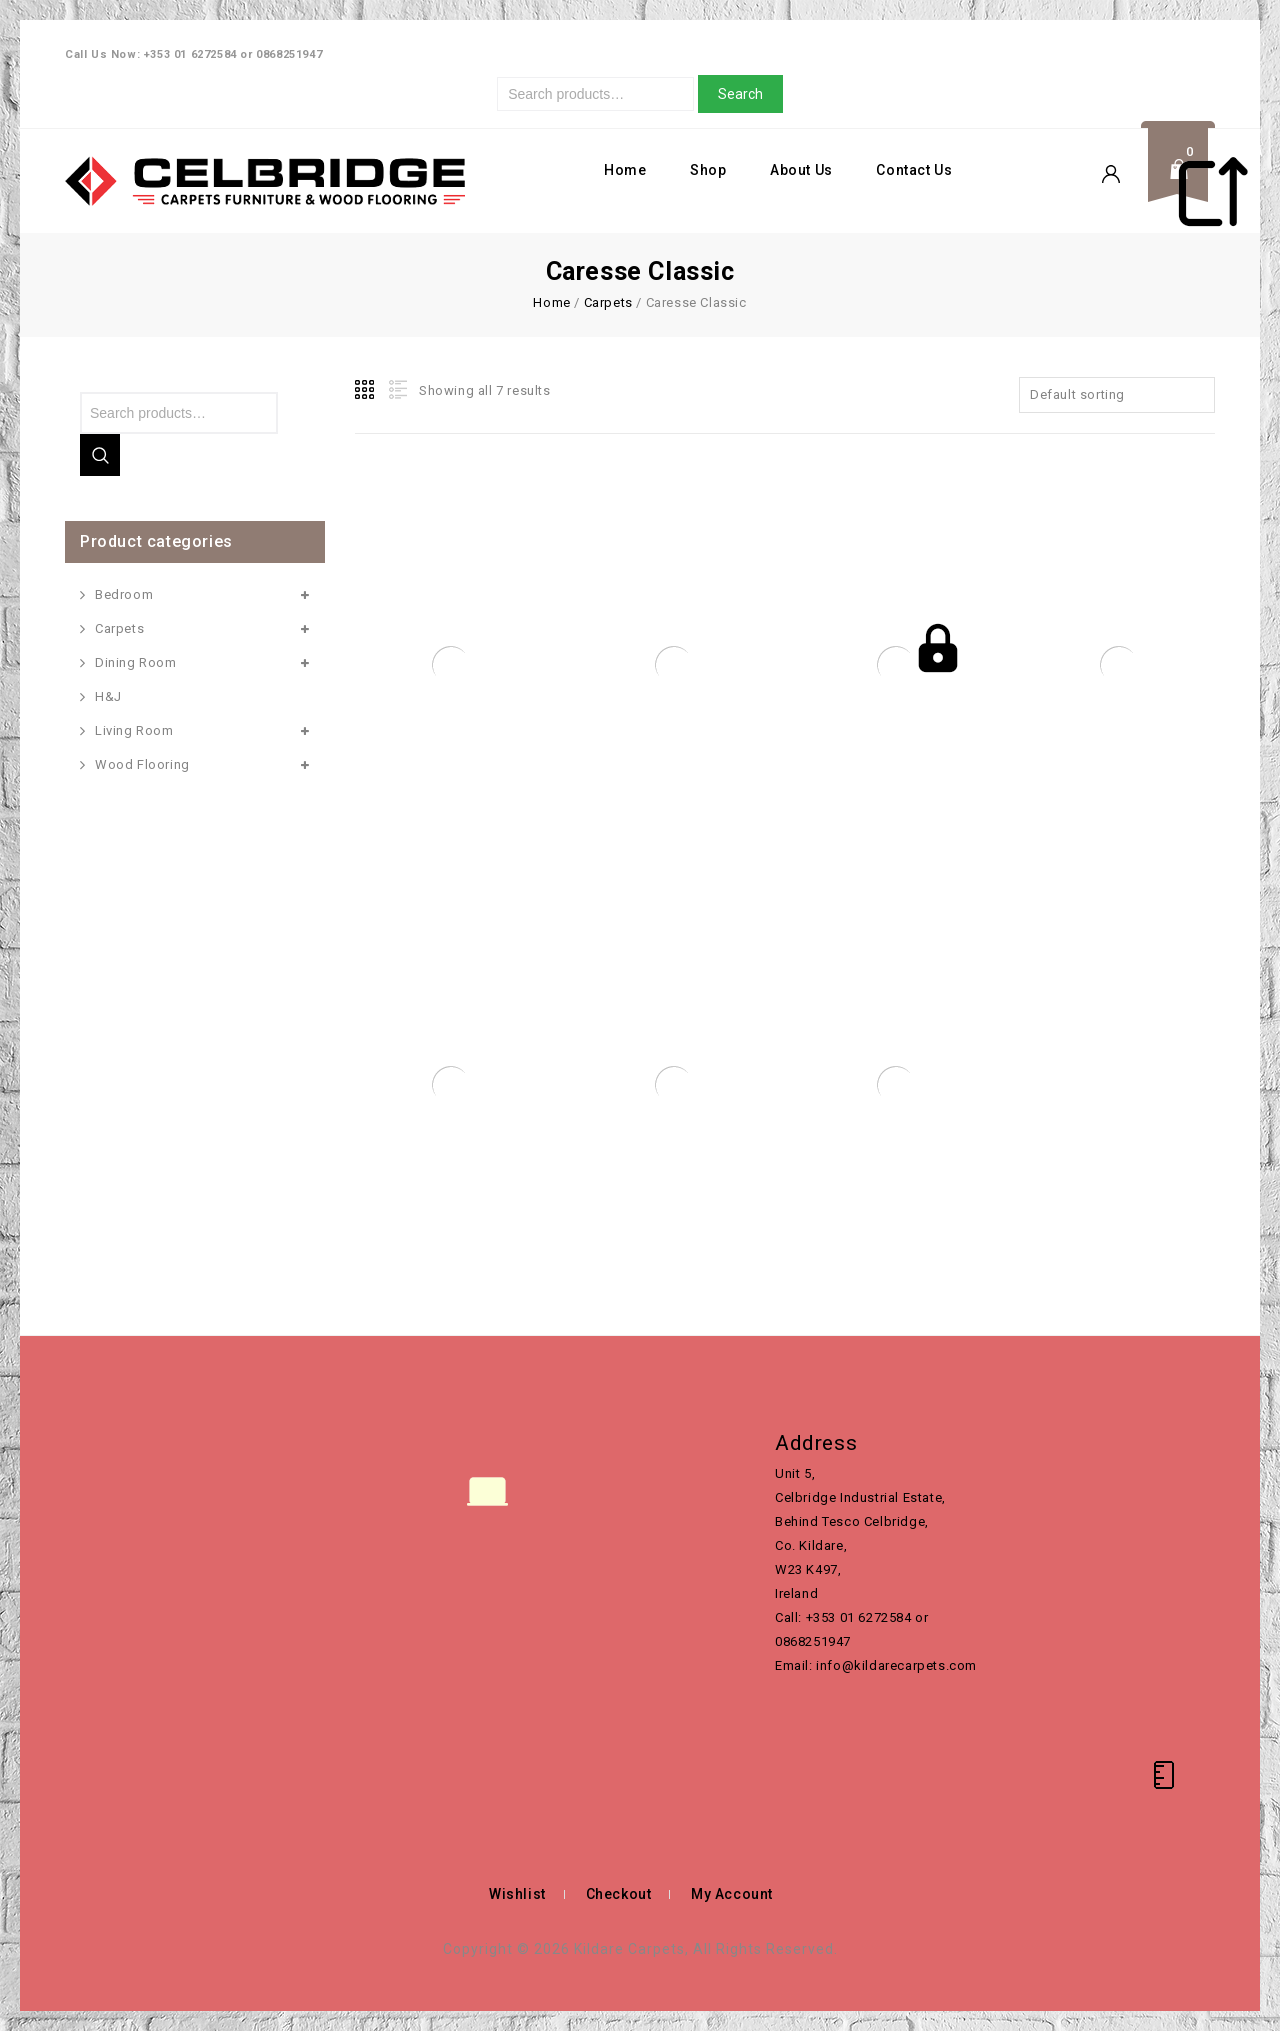 This screenshot has height=2031, width=1280. What do you see at coordinates (1211, 193) in the screenshot?
I see `auto-fit content to top edge` at bounding box center [1211, 193].